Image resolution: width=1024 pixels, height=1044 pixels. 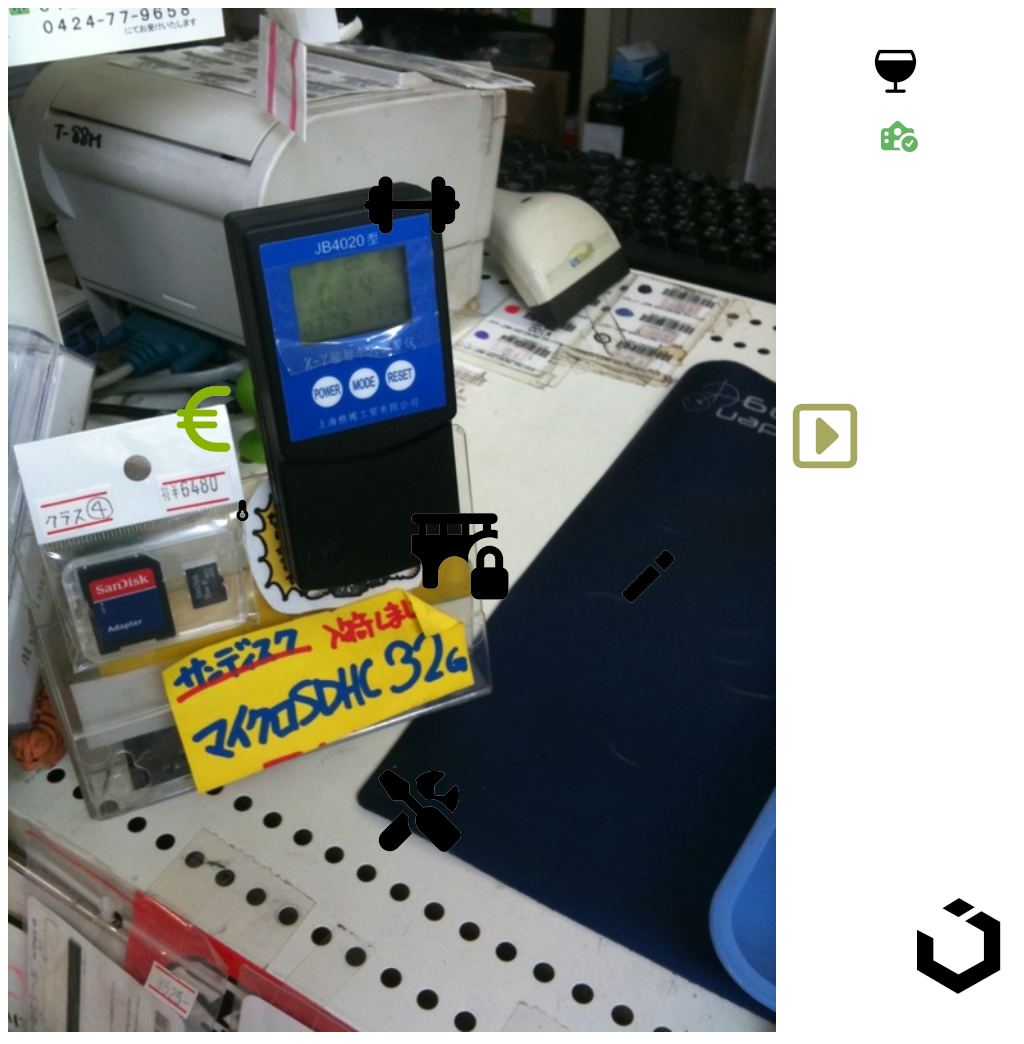 I want to click on access settings or configuration options, so click(x=419, y=810).